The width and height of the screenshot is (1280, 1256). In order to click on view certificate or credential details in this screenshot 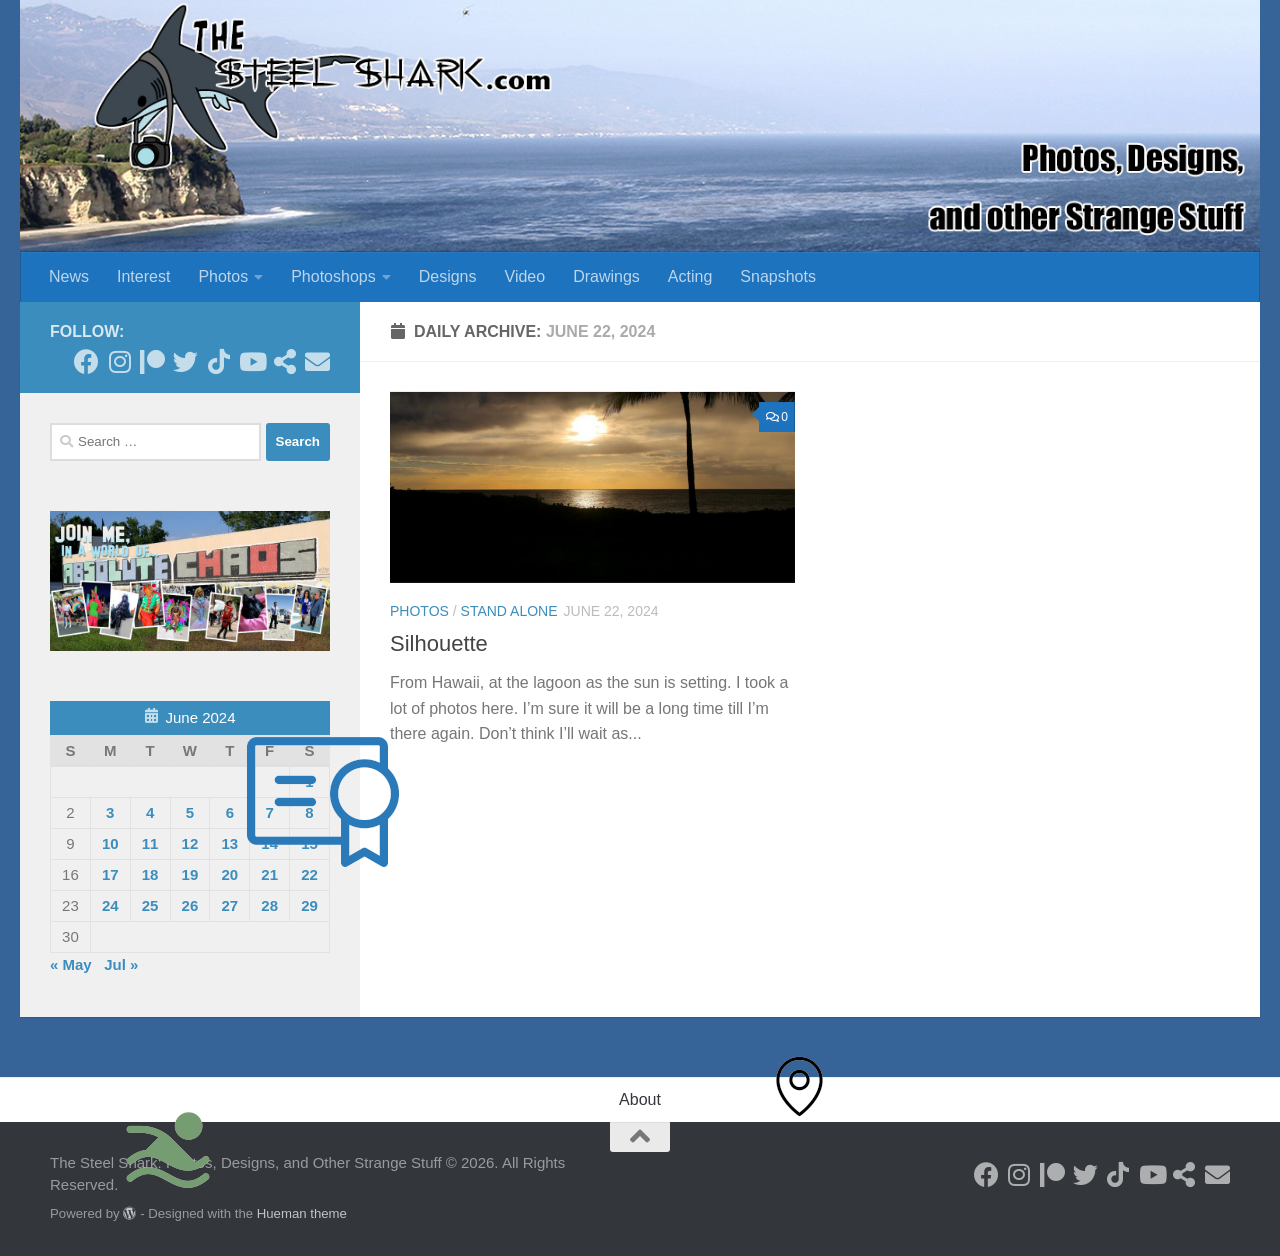, I will do `click(317, 796)`.